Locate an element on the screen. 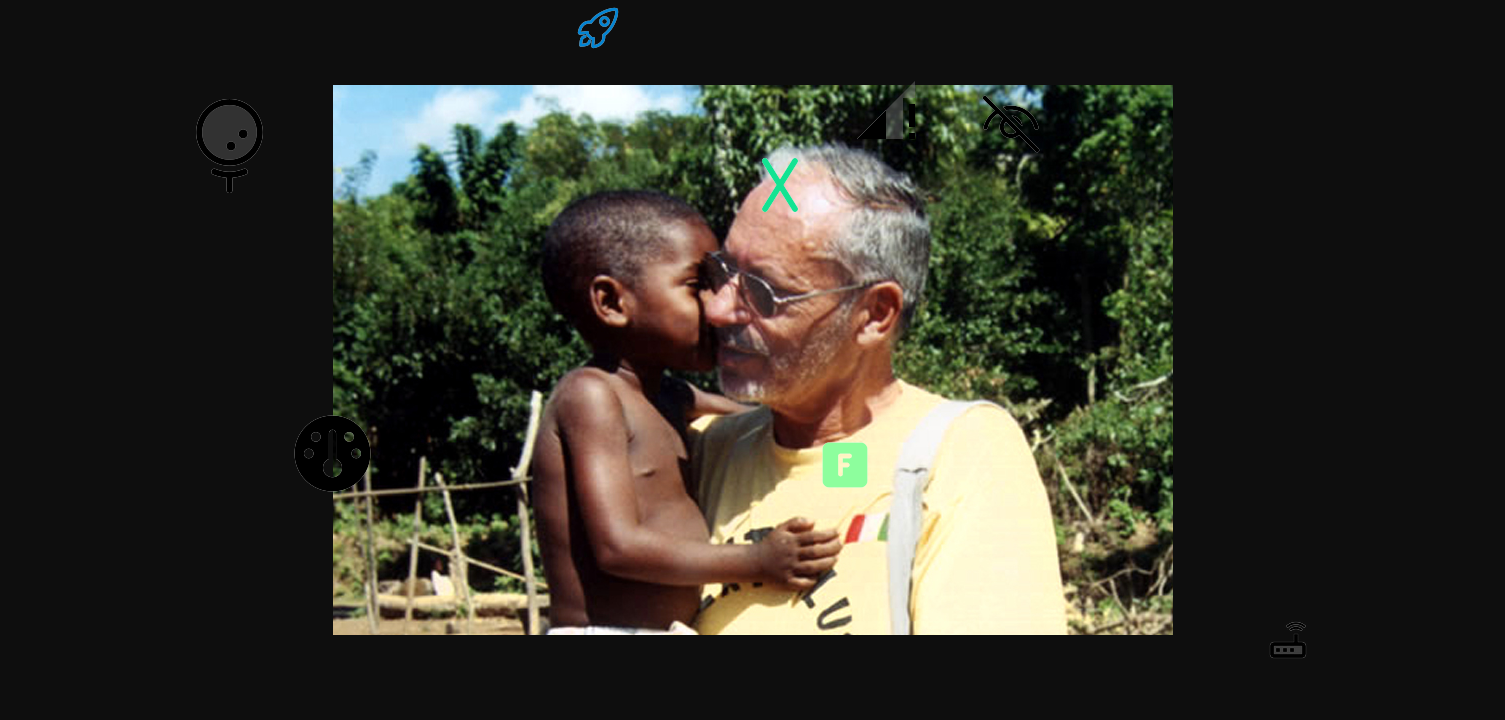 Image resolution: width=1505 pixels, height=720 pixels. close or dismiss a window is located at coordinates (780, 185).